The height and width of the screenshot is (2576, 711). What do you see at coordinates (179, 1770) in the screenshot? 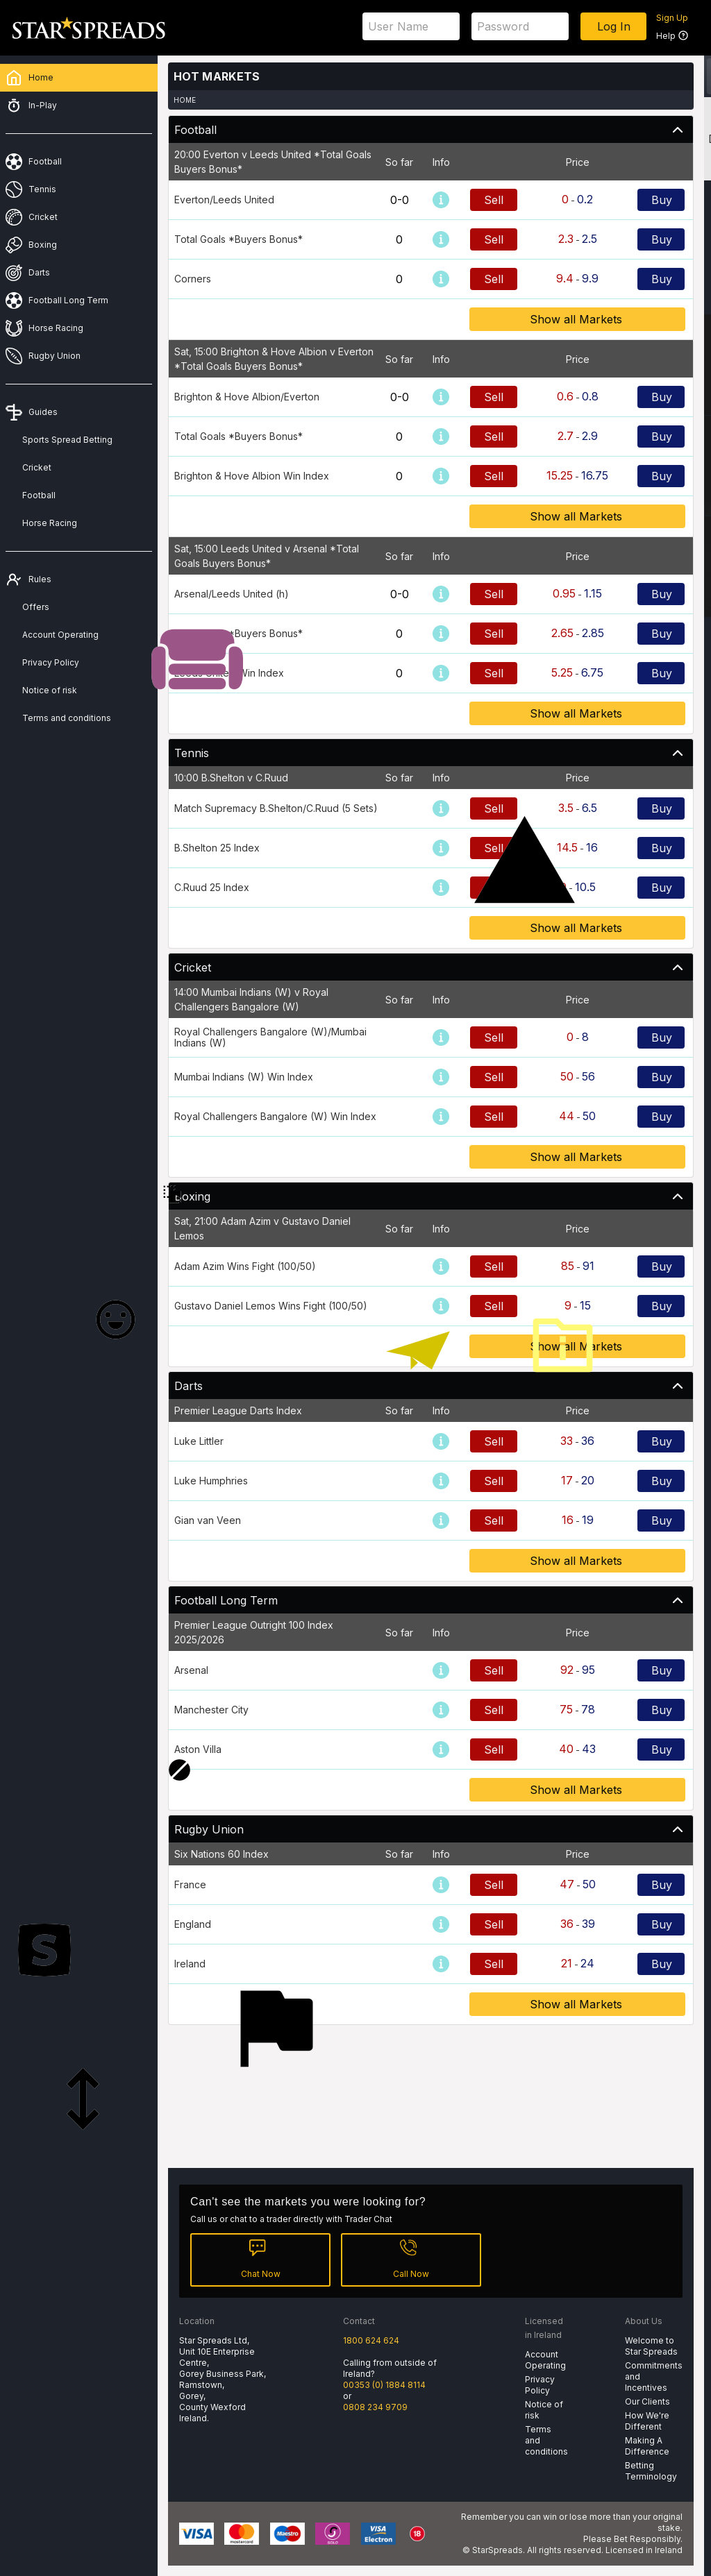
I see `indicates a prohibited or blocked action` at bounding box center [179, 1770].